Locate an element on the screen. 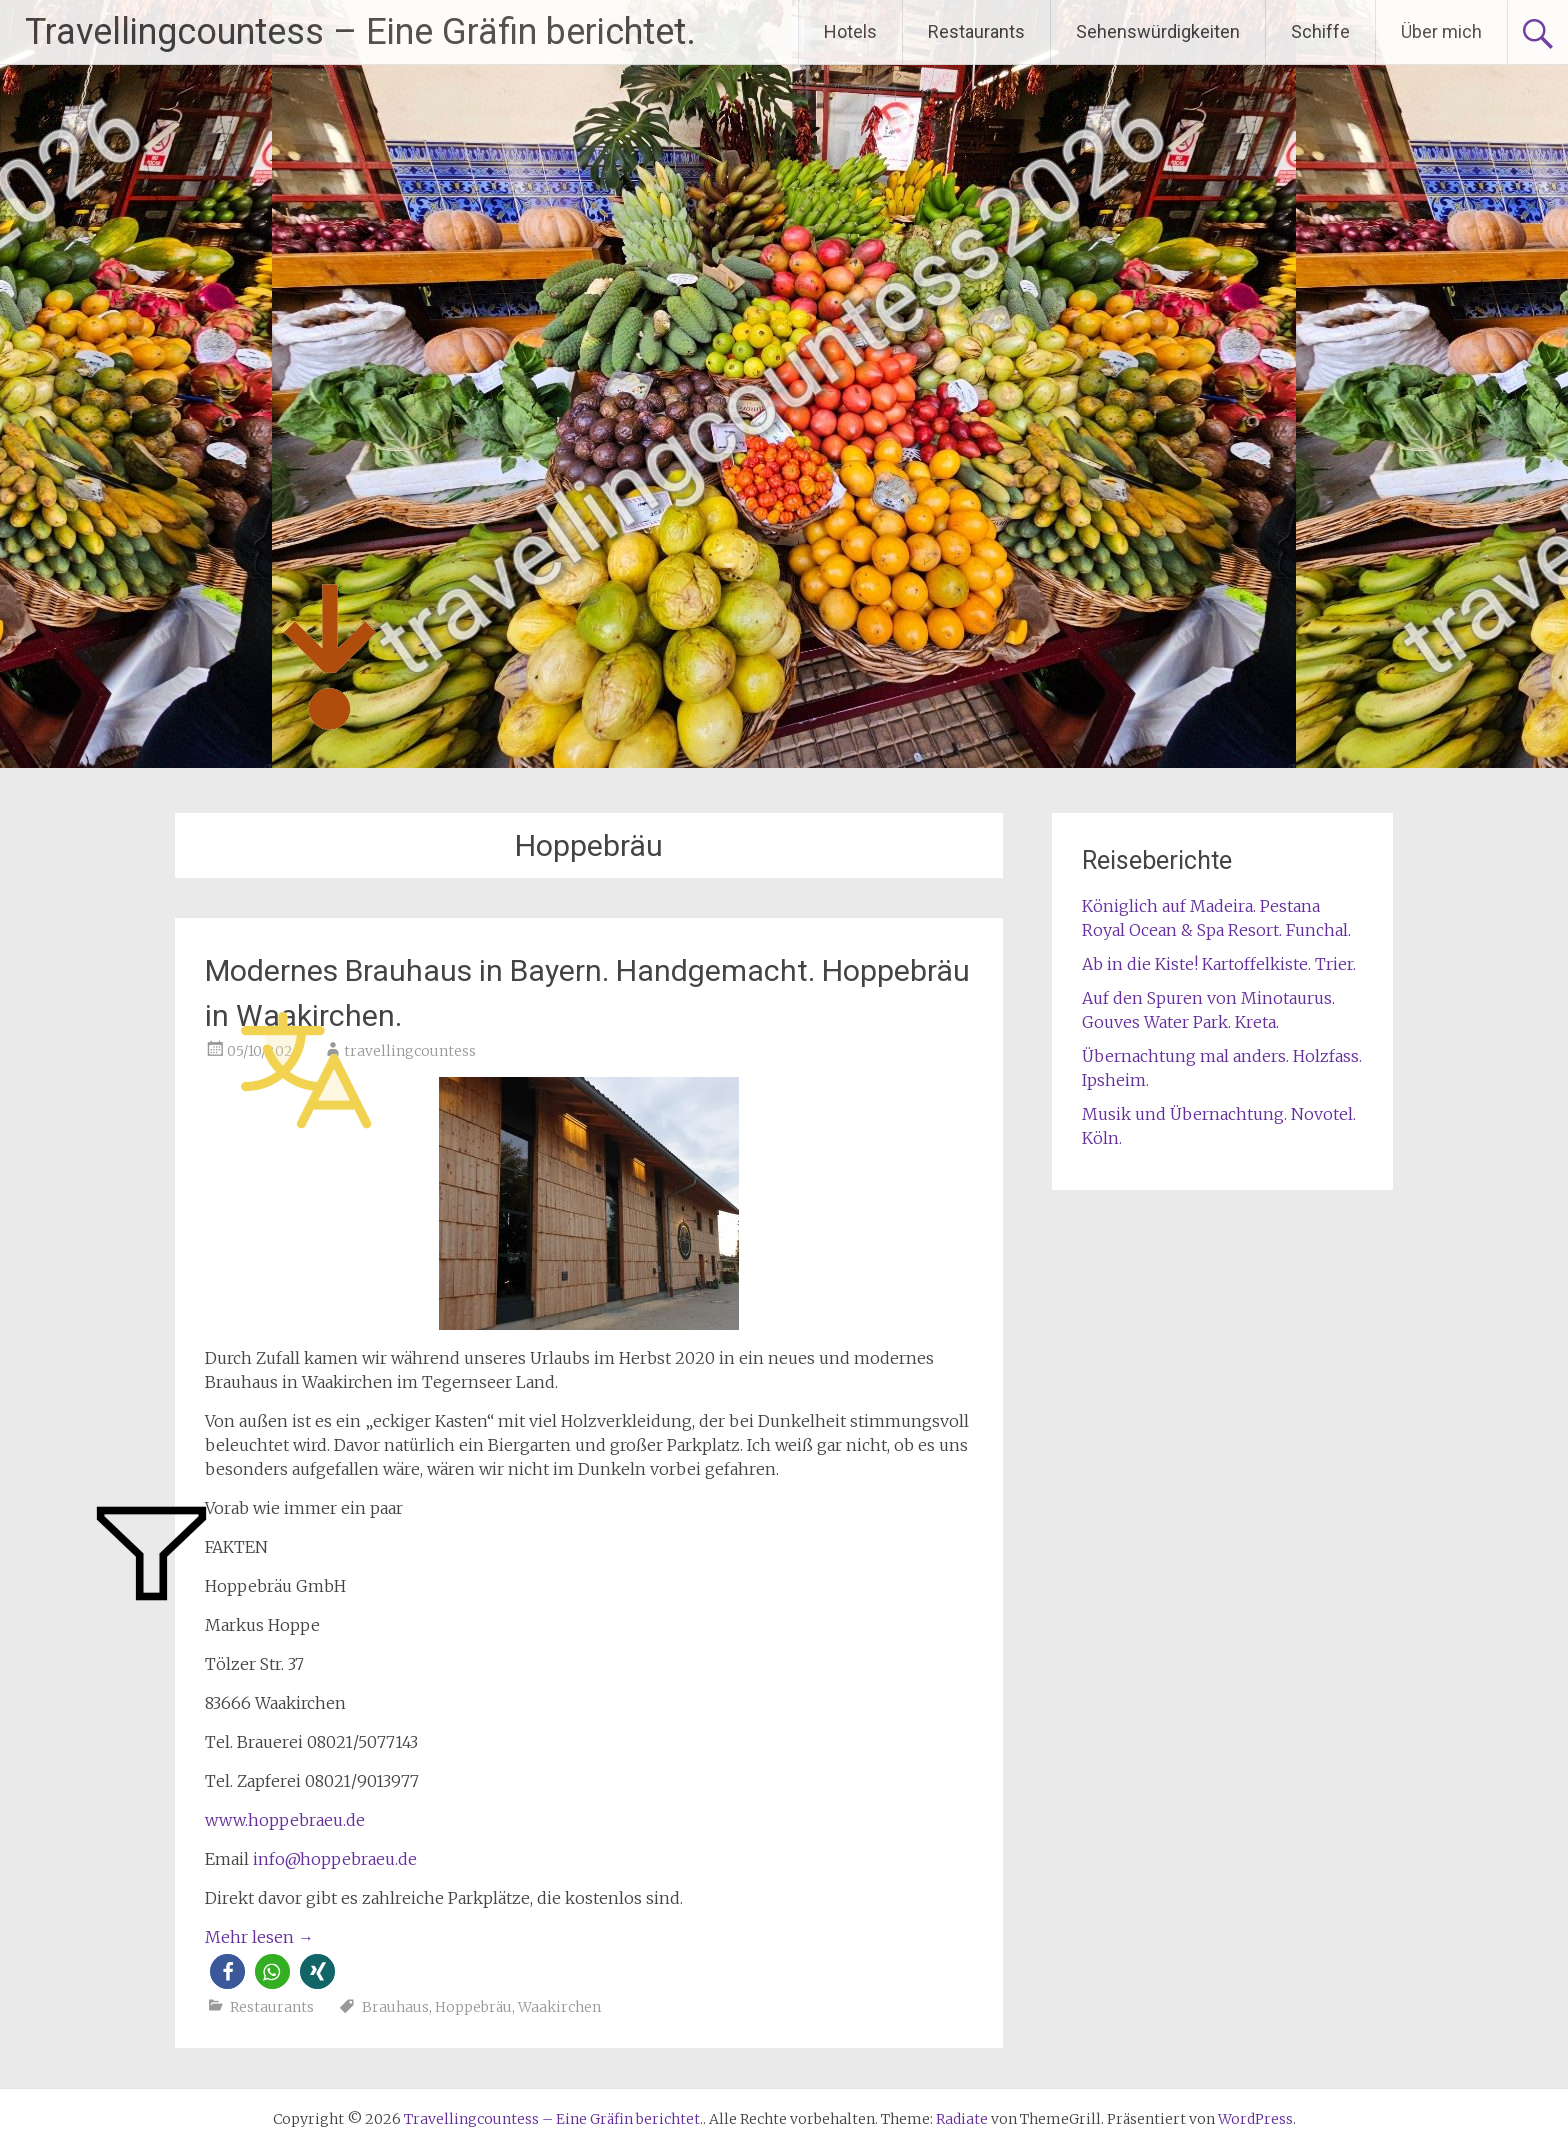 The height and width of the screenshot is (2150, 1568). translate text to another language is located at coordinates (301, 1072).